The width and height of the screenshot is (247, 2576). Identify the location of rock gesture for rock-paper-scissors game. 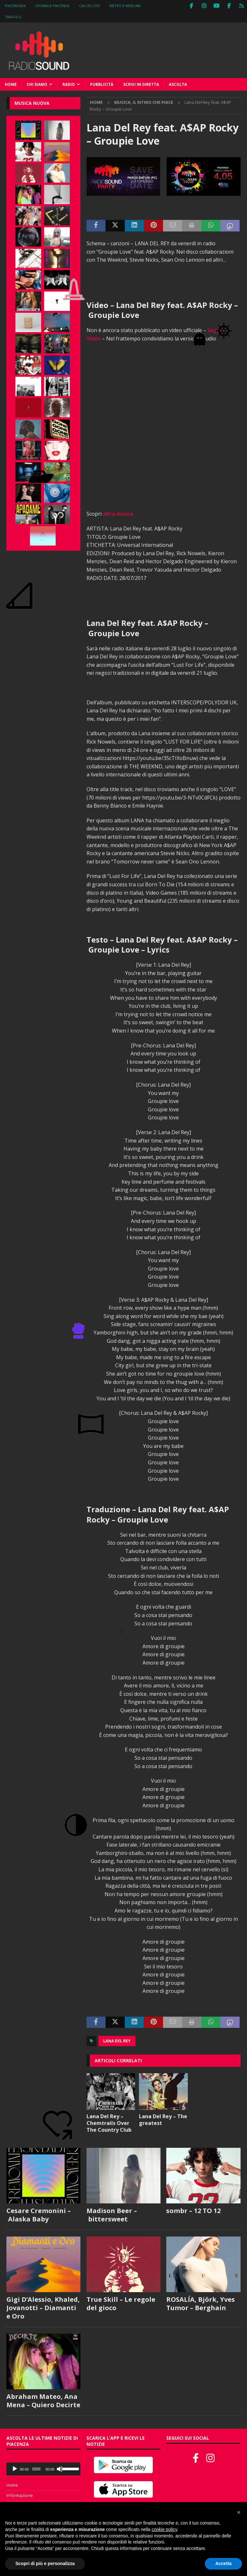
(78, 1331).